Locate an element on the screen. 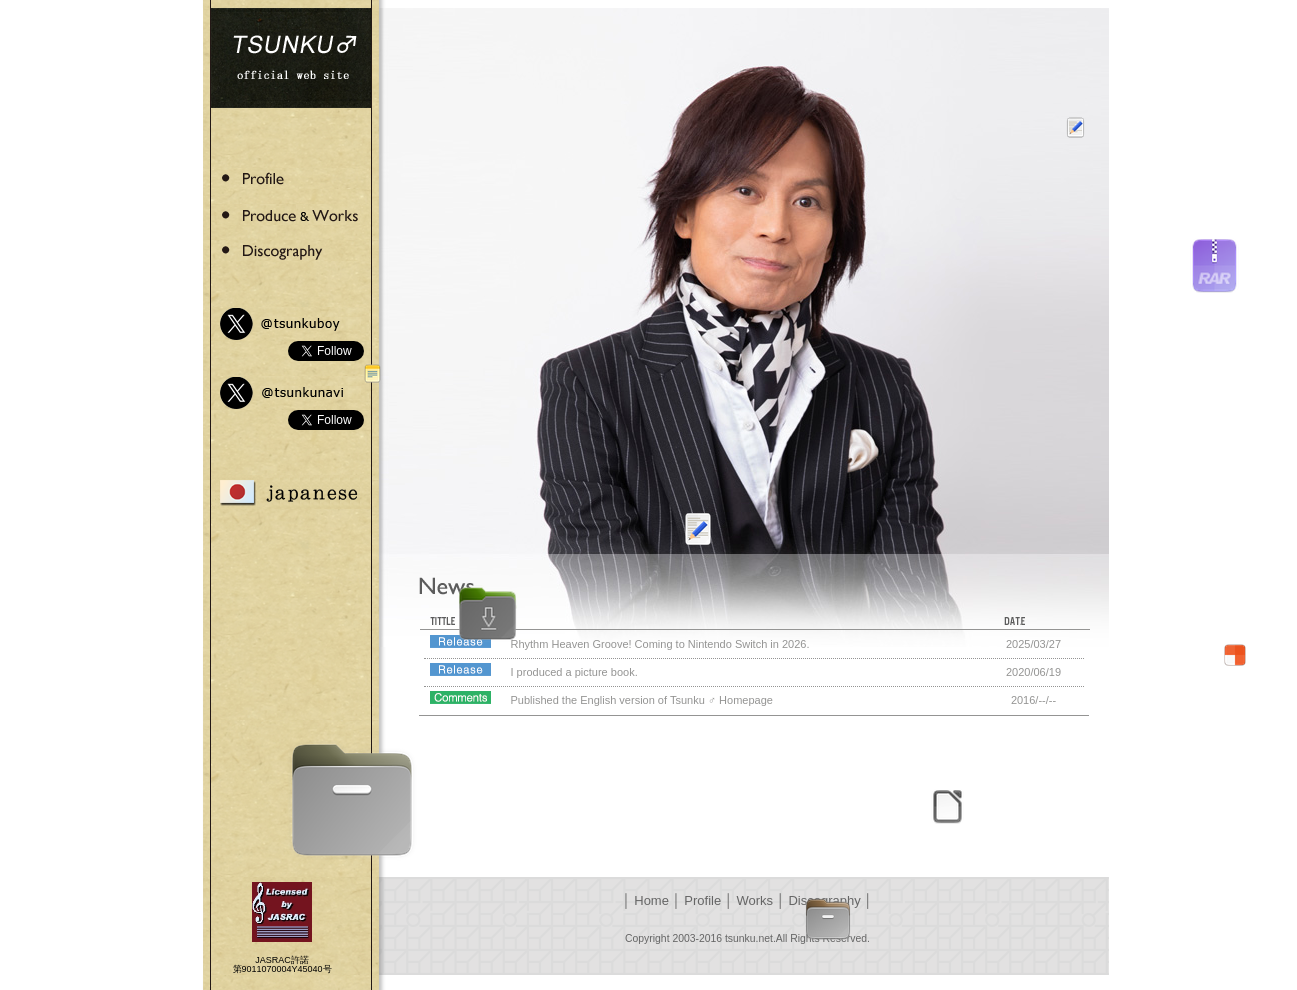 This screenshot has height=990, width=1297. switch to the bottom-left workspace is located at coordinates (1235, 655).